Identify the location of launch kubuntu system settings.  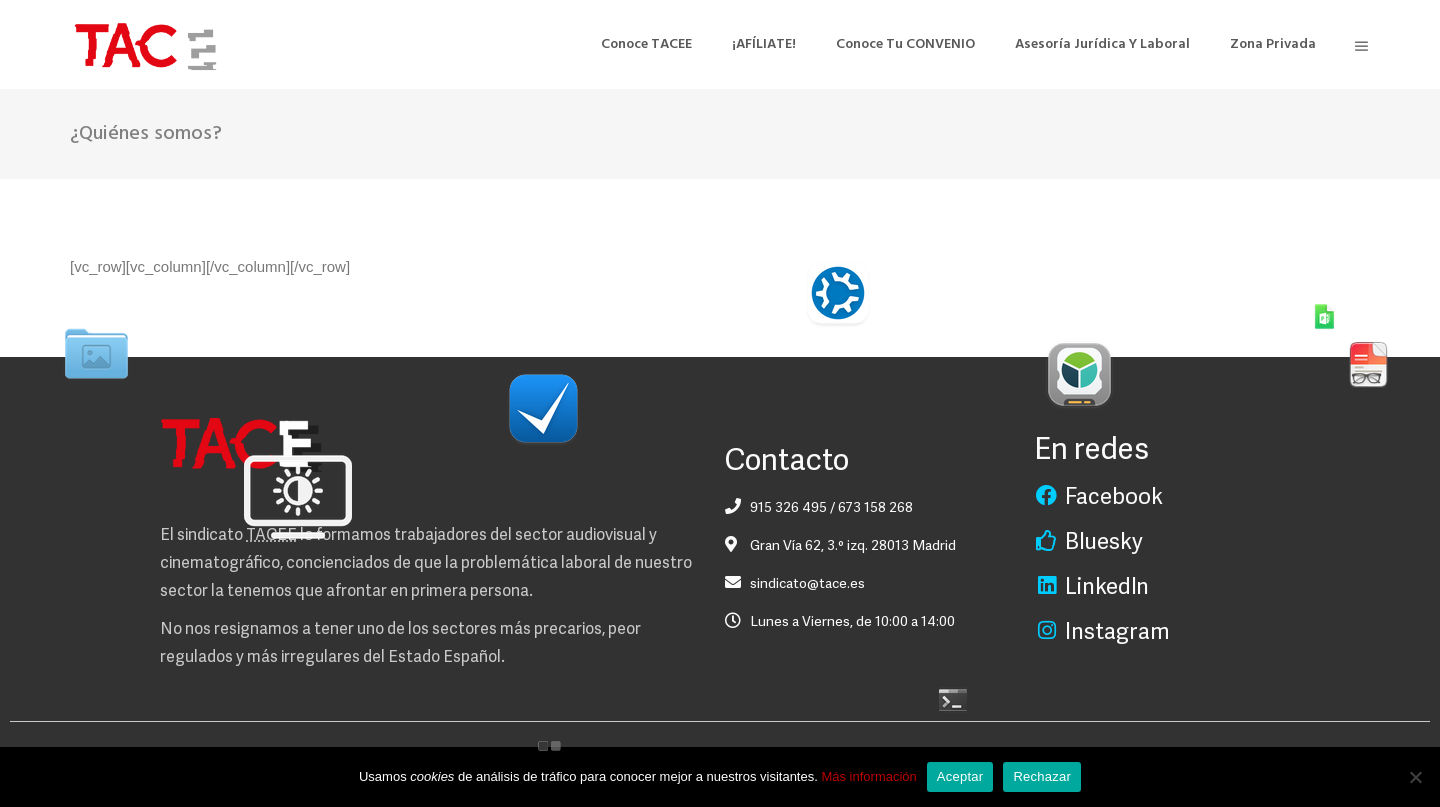
(838, 293).